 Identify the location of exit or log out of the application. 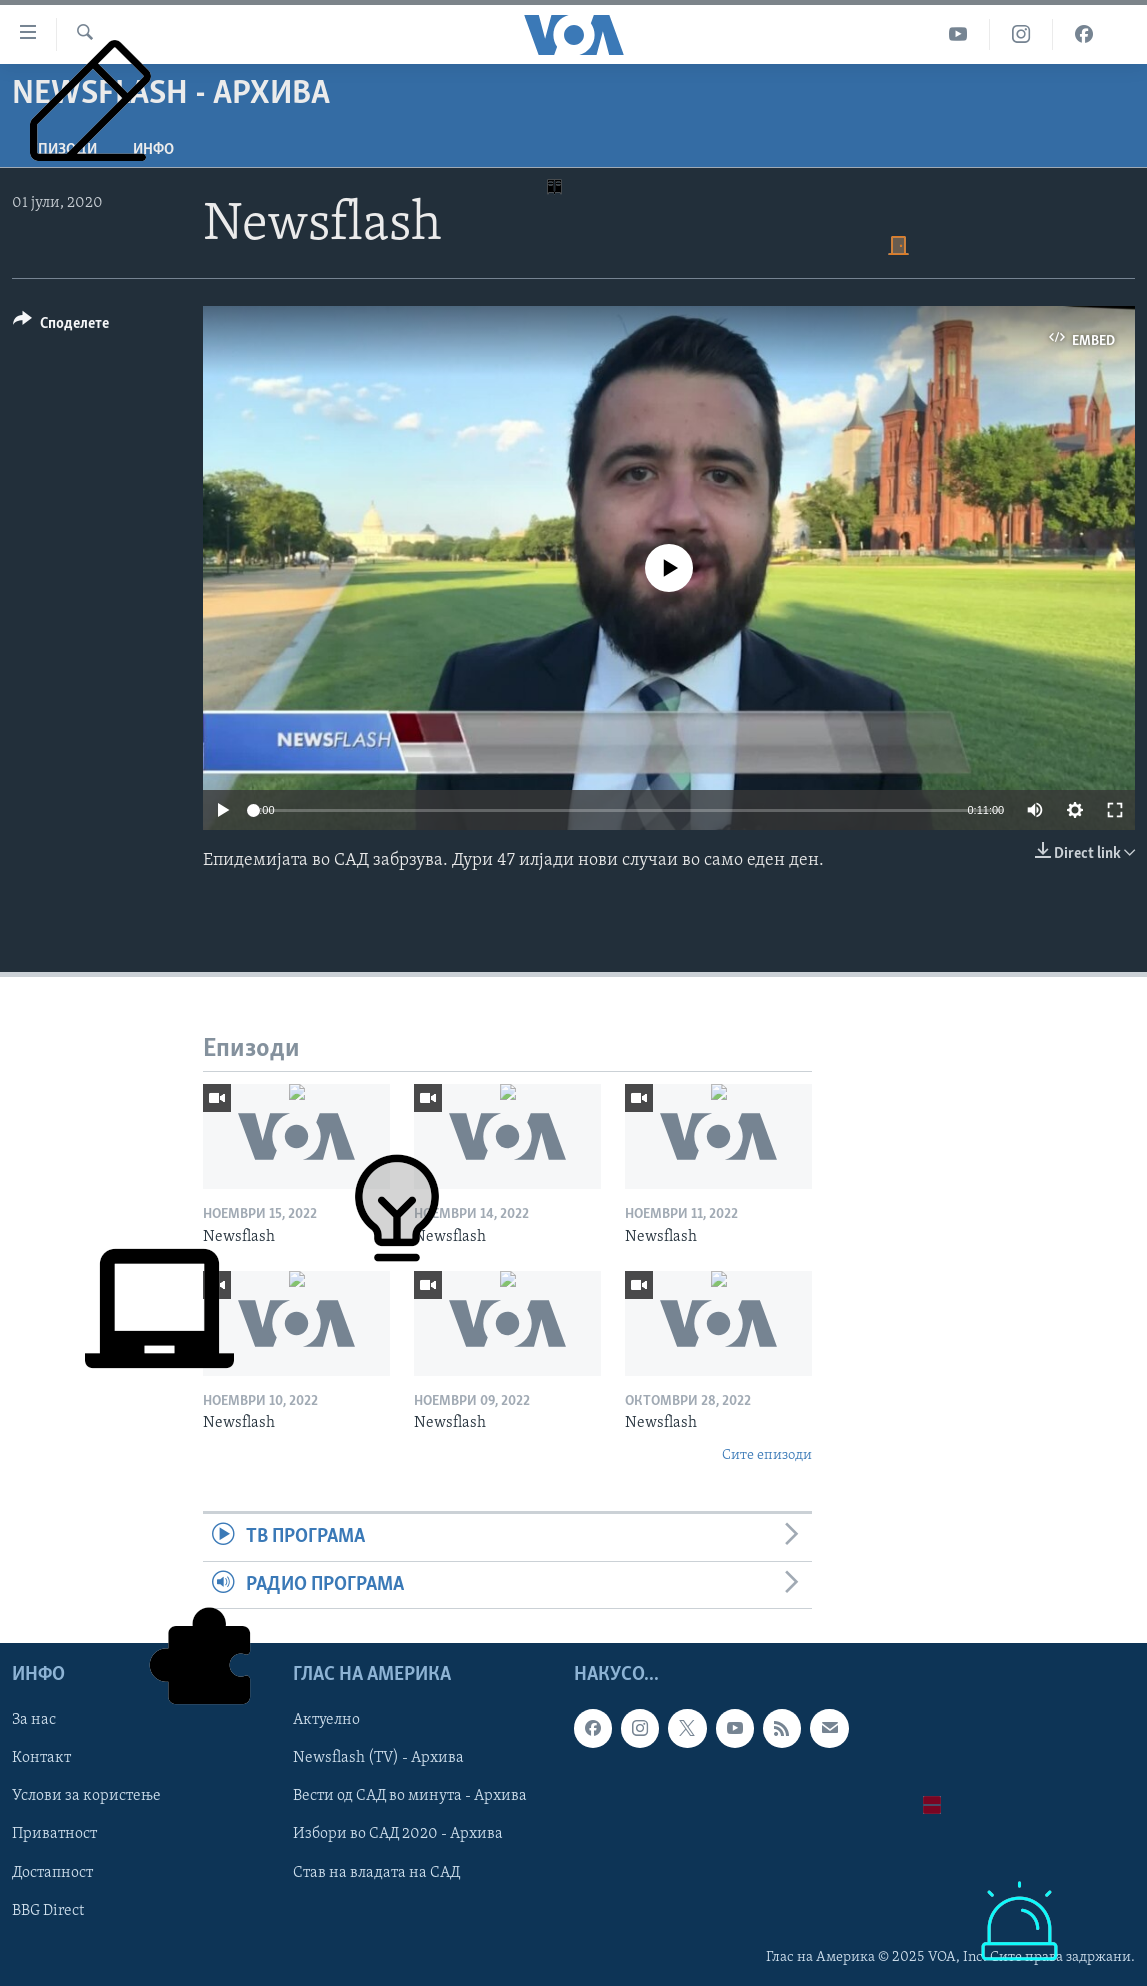
(898, 245).